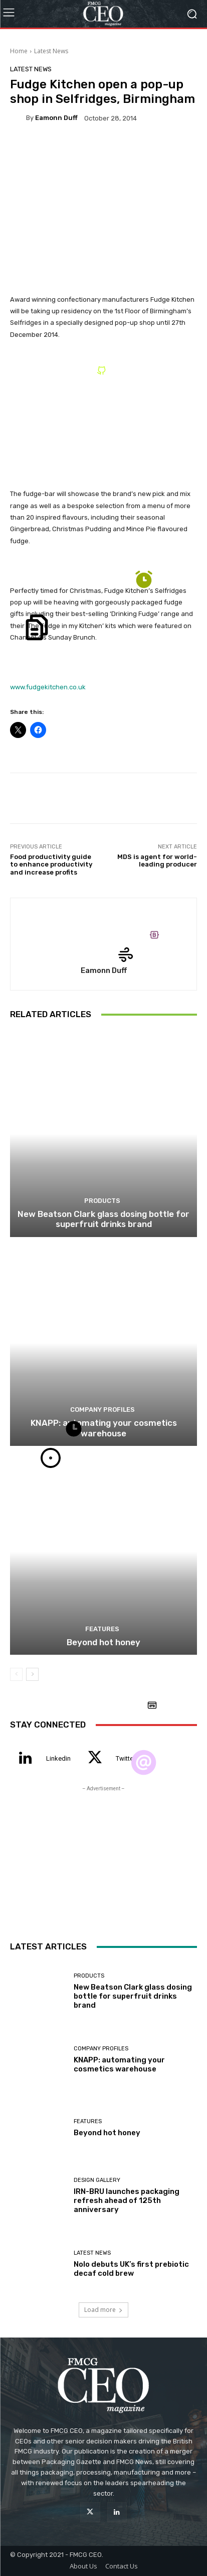  Describe the element at coordinates (143, 1762) in the screenshot. I see `access email or contact options` at that location.